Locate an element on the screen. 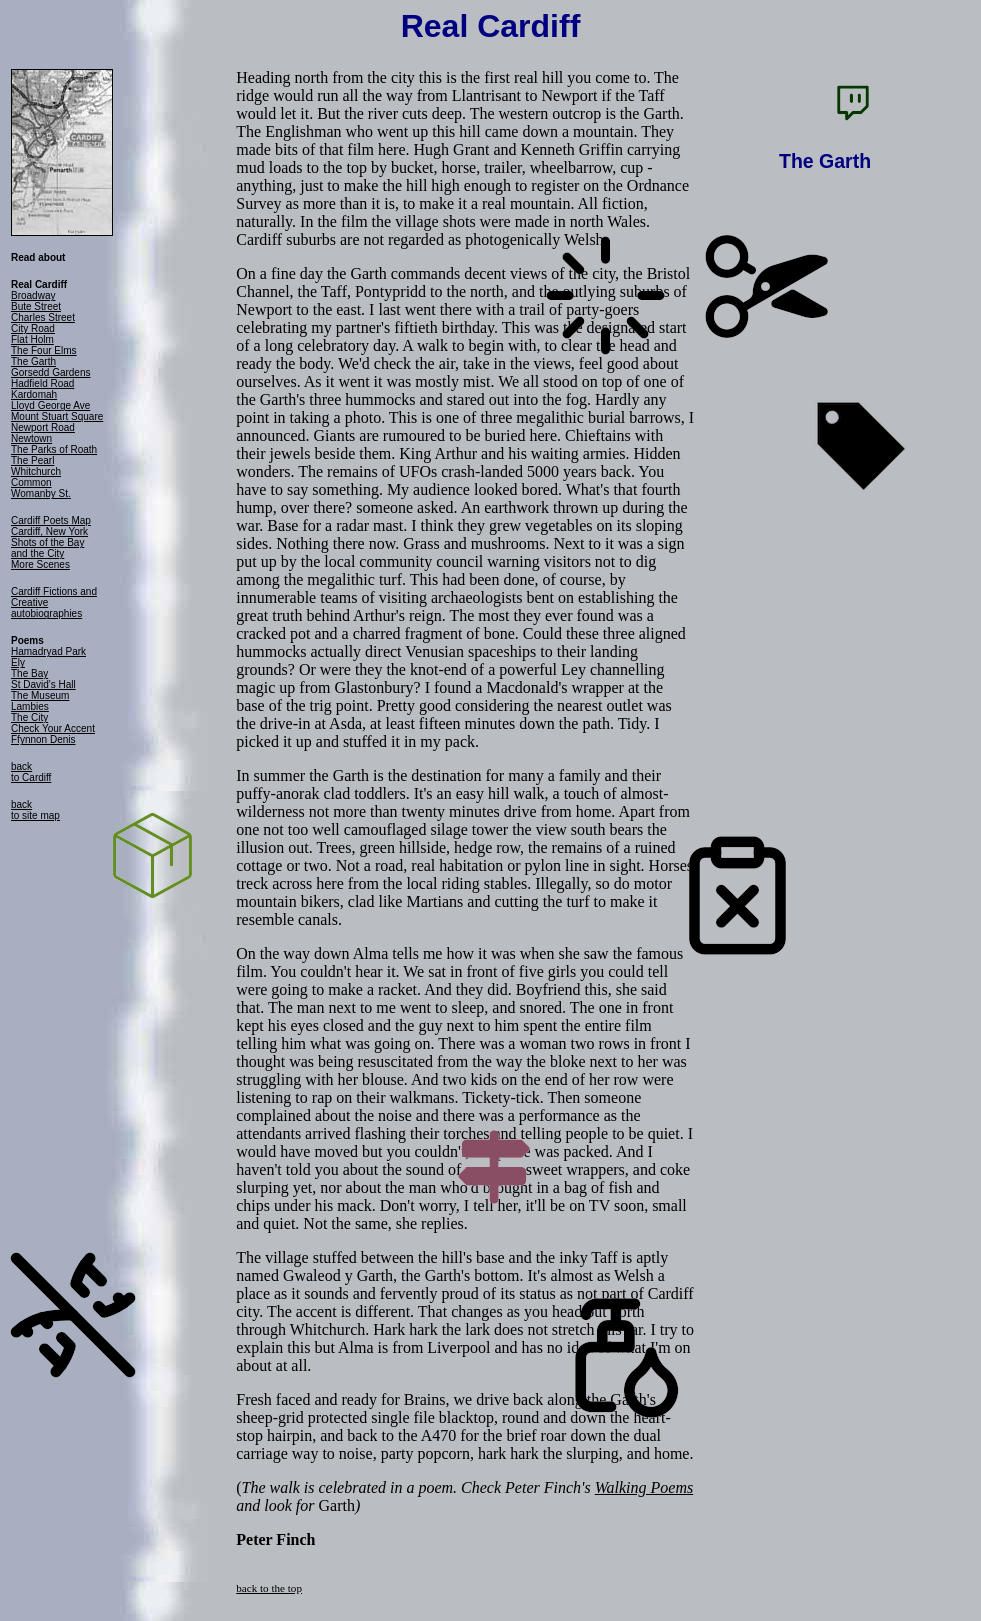 This screenshot has height=1621, width=981. navigate to directions or wayfinding is located at coordinates (494, 1167).